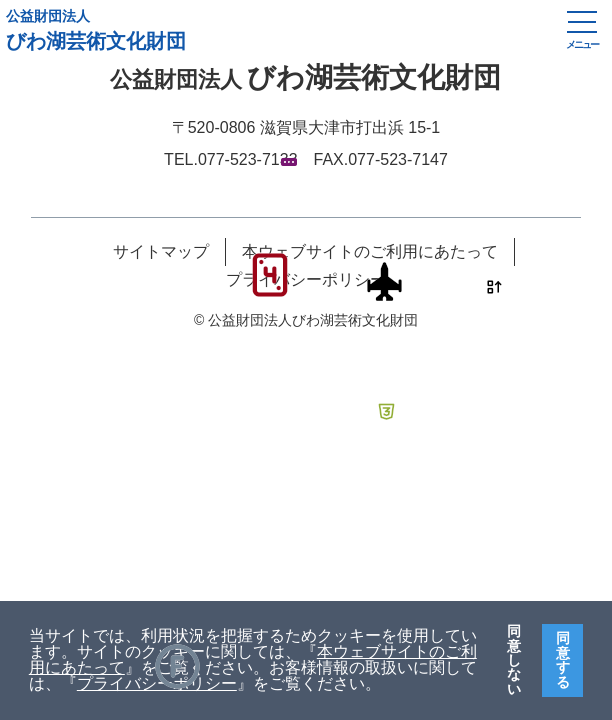 The width and height of the screenshot is (612, 720). I want to click on sort items in ascending order, so click(494, 287).